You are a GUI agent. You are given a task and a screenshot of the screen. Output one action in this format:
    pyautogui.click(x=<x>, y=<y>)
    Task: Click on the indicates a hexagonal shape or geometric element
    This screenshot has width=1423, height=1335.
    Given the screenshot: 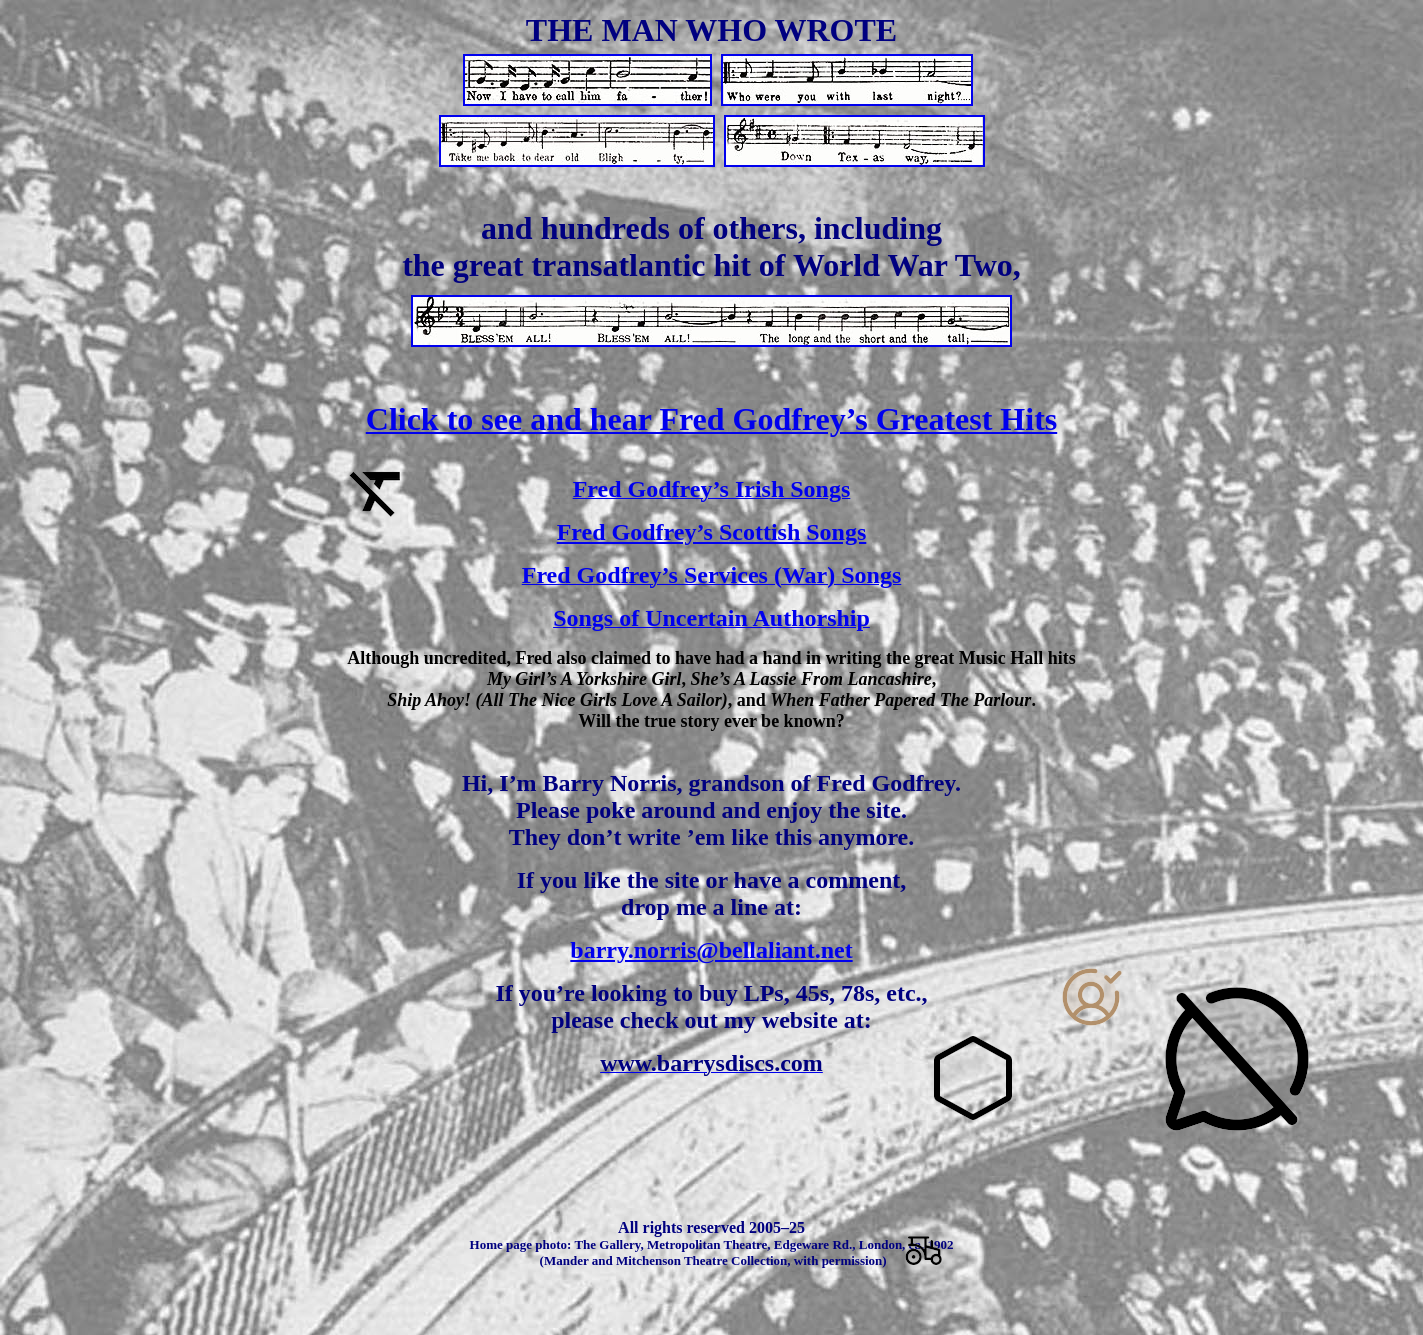 What is the action you would take?
    pyautogui.click(x=973, y=1078)
    